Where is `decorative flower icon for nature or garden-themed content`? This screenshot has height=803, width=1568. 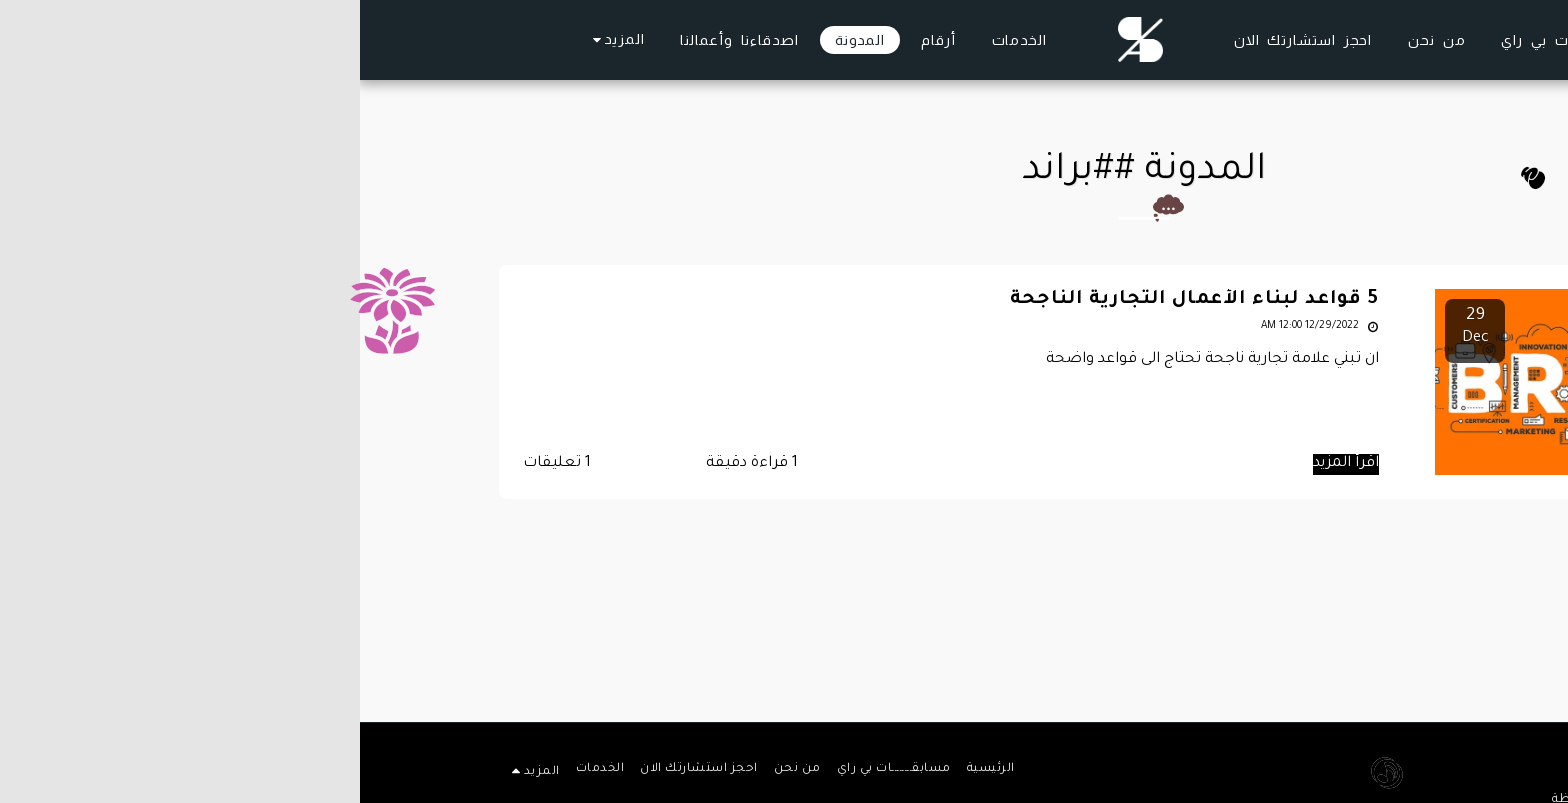 decorative flower icon for nature or garden-themed content is located at coordinates (392, 309).